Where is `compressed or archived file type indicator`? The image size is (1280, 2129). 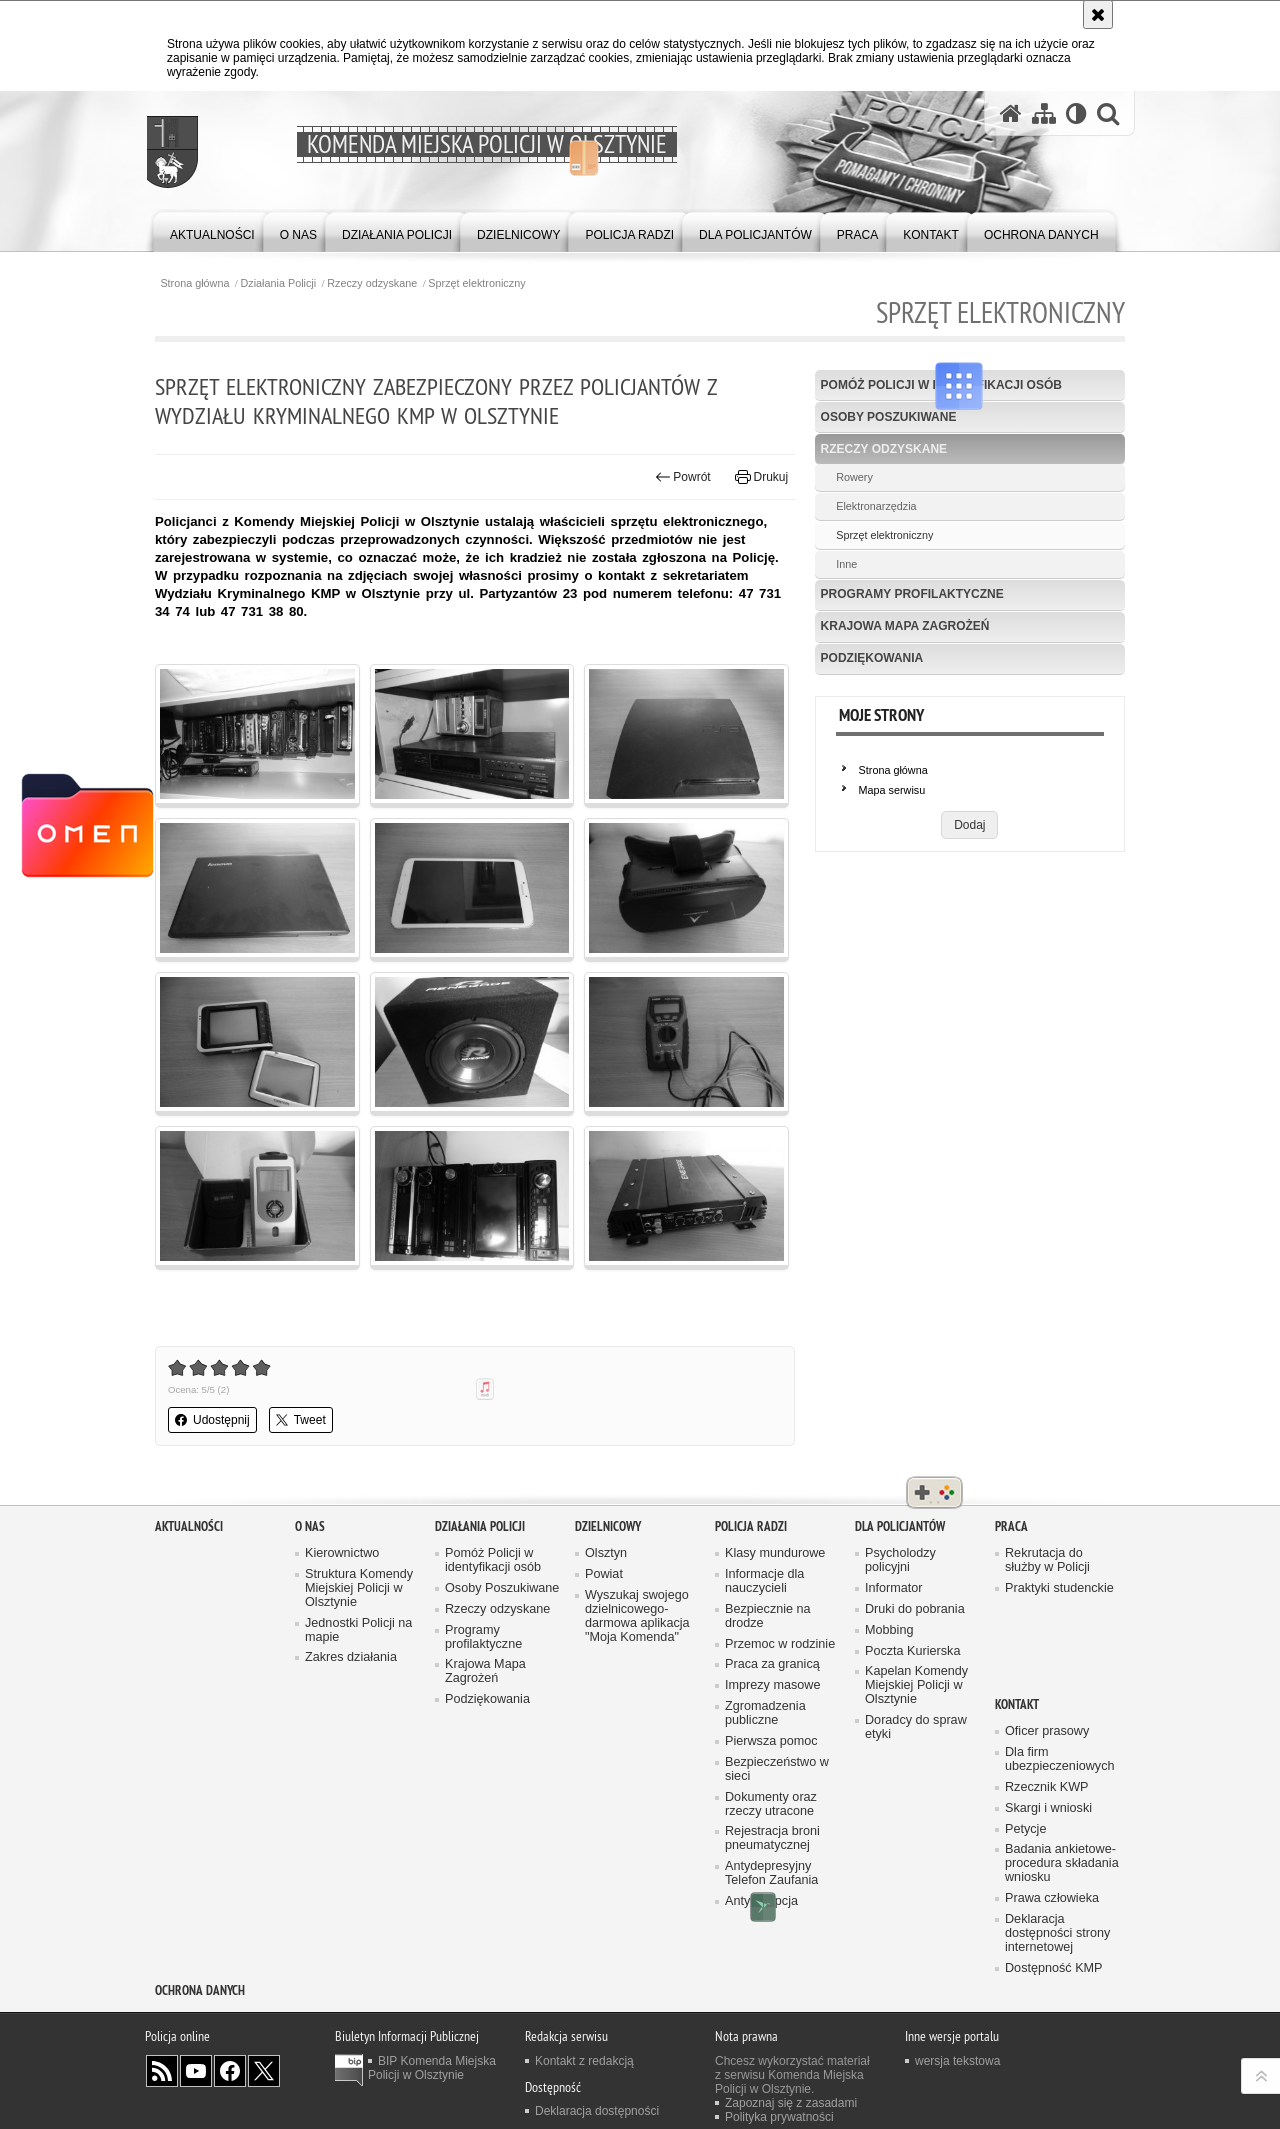
compressed or archived file type indicator is located at coordinates (584, 158).